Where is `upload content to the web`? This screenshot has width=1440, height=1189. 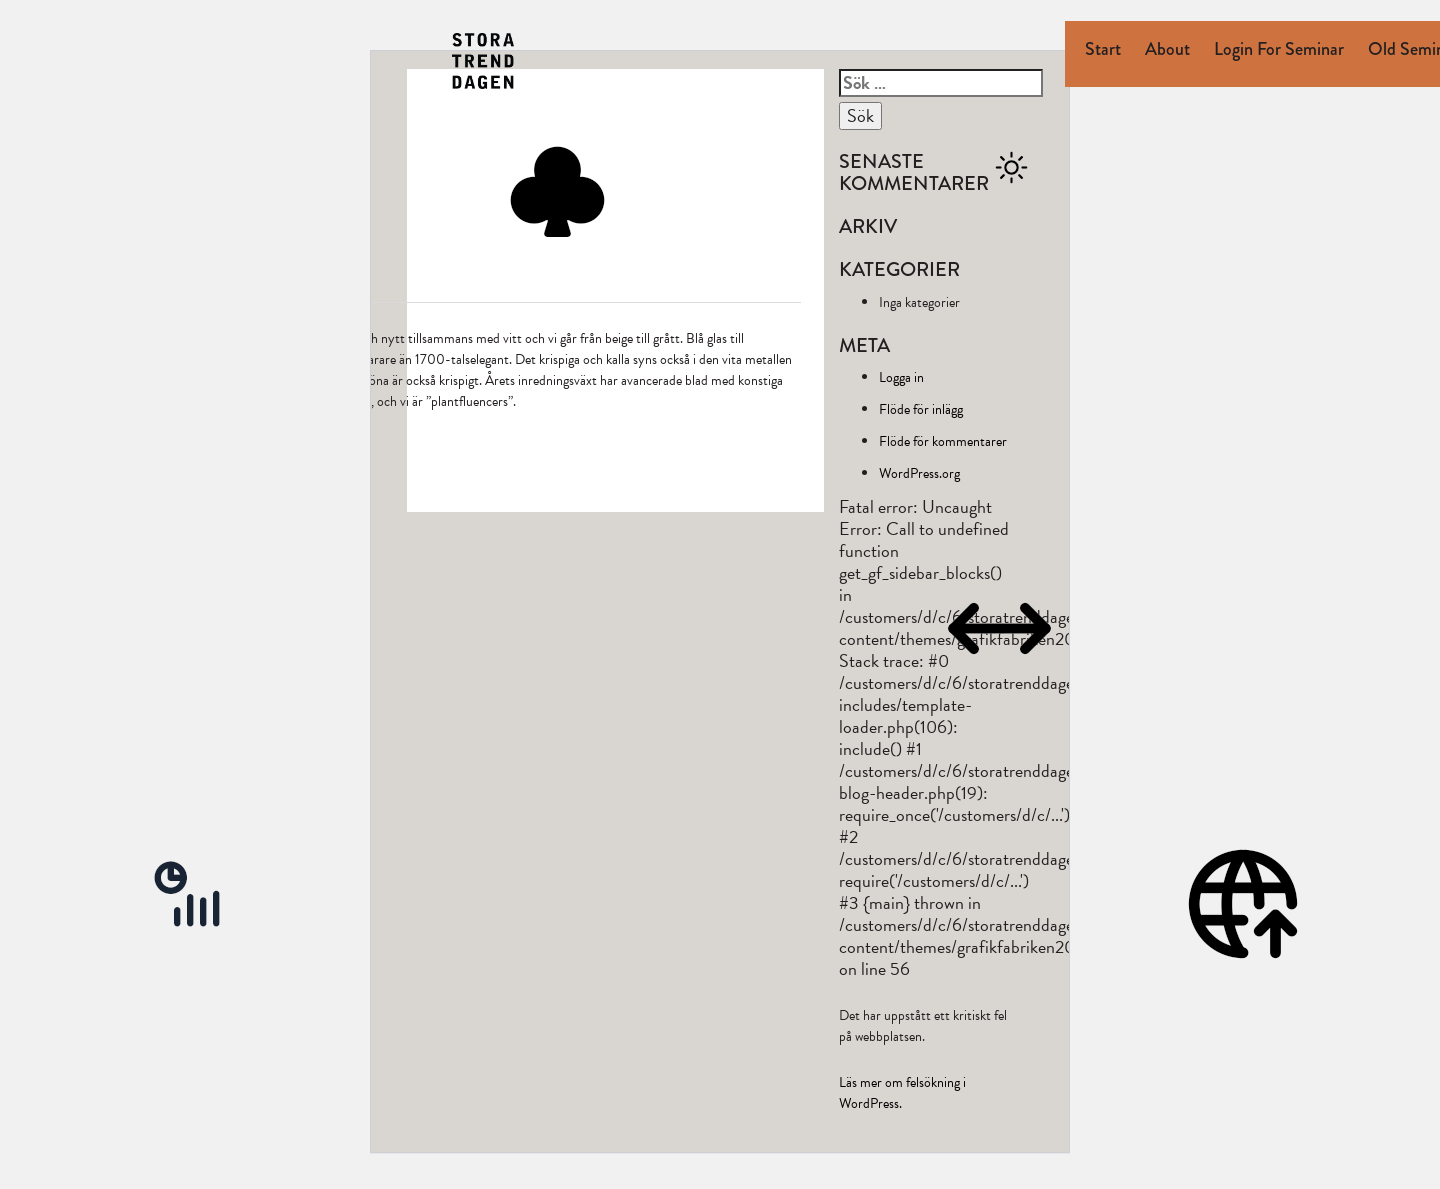
upload content to the web is located at coordinates (1243, 904).